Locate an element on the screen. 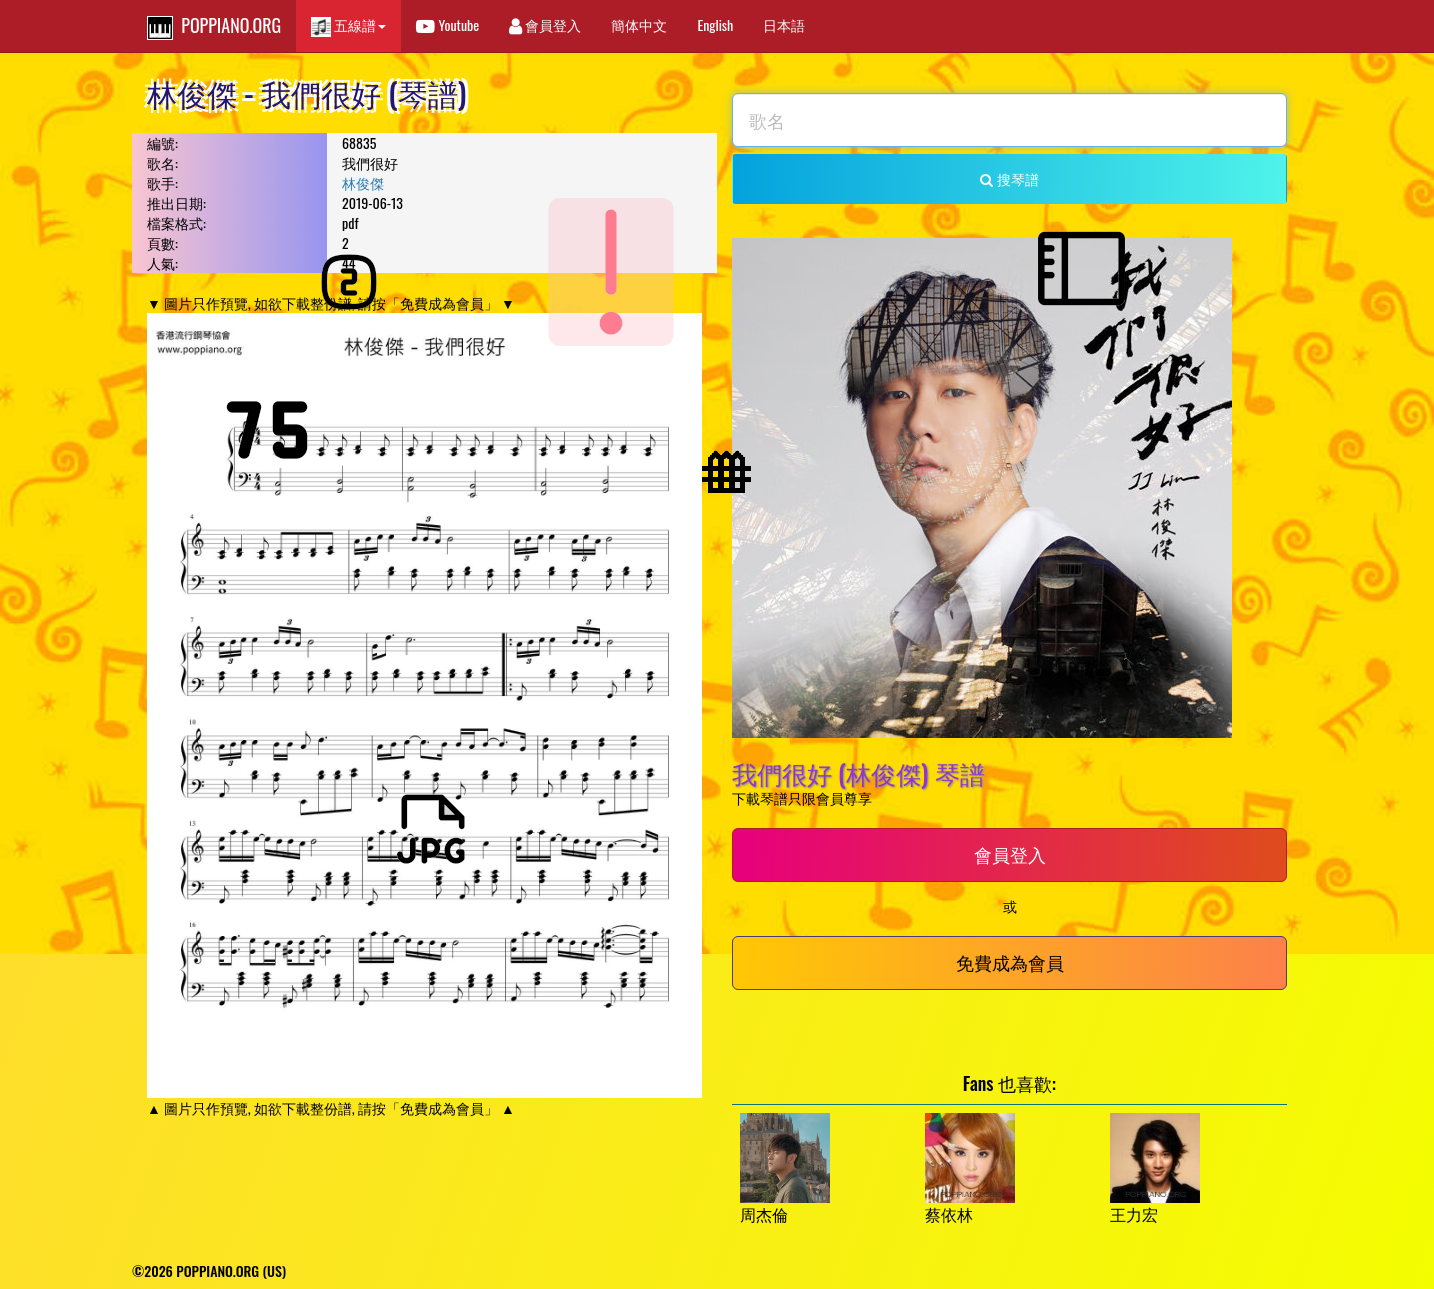 This screenshot has height=1289, width=1434. toggle the sidebar panel is located at coordinates (1081, 268).